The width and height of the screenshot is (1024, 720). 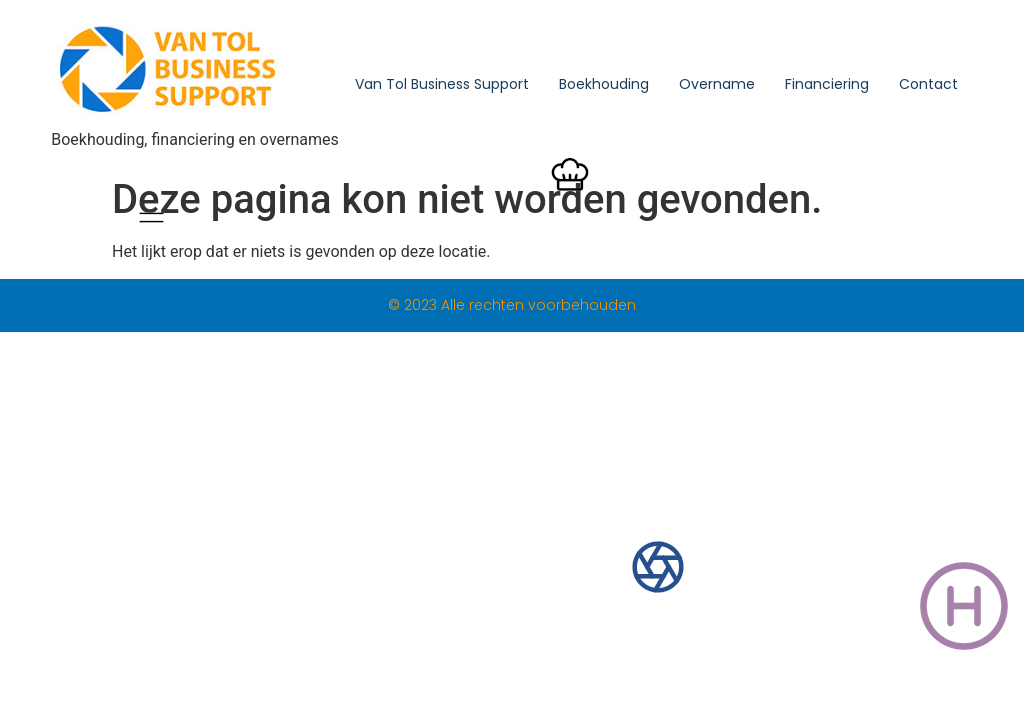 What do you see at coordinates (151, 217) in the screenshot?
I see `indicates equality or comparison between values` at bounding box center [151, 217].